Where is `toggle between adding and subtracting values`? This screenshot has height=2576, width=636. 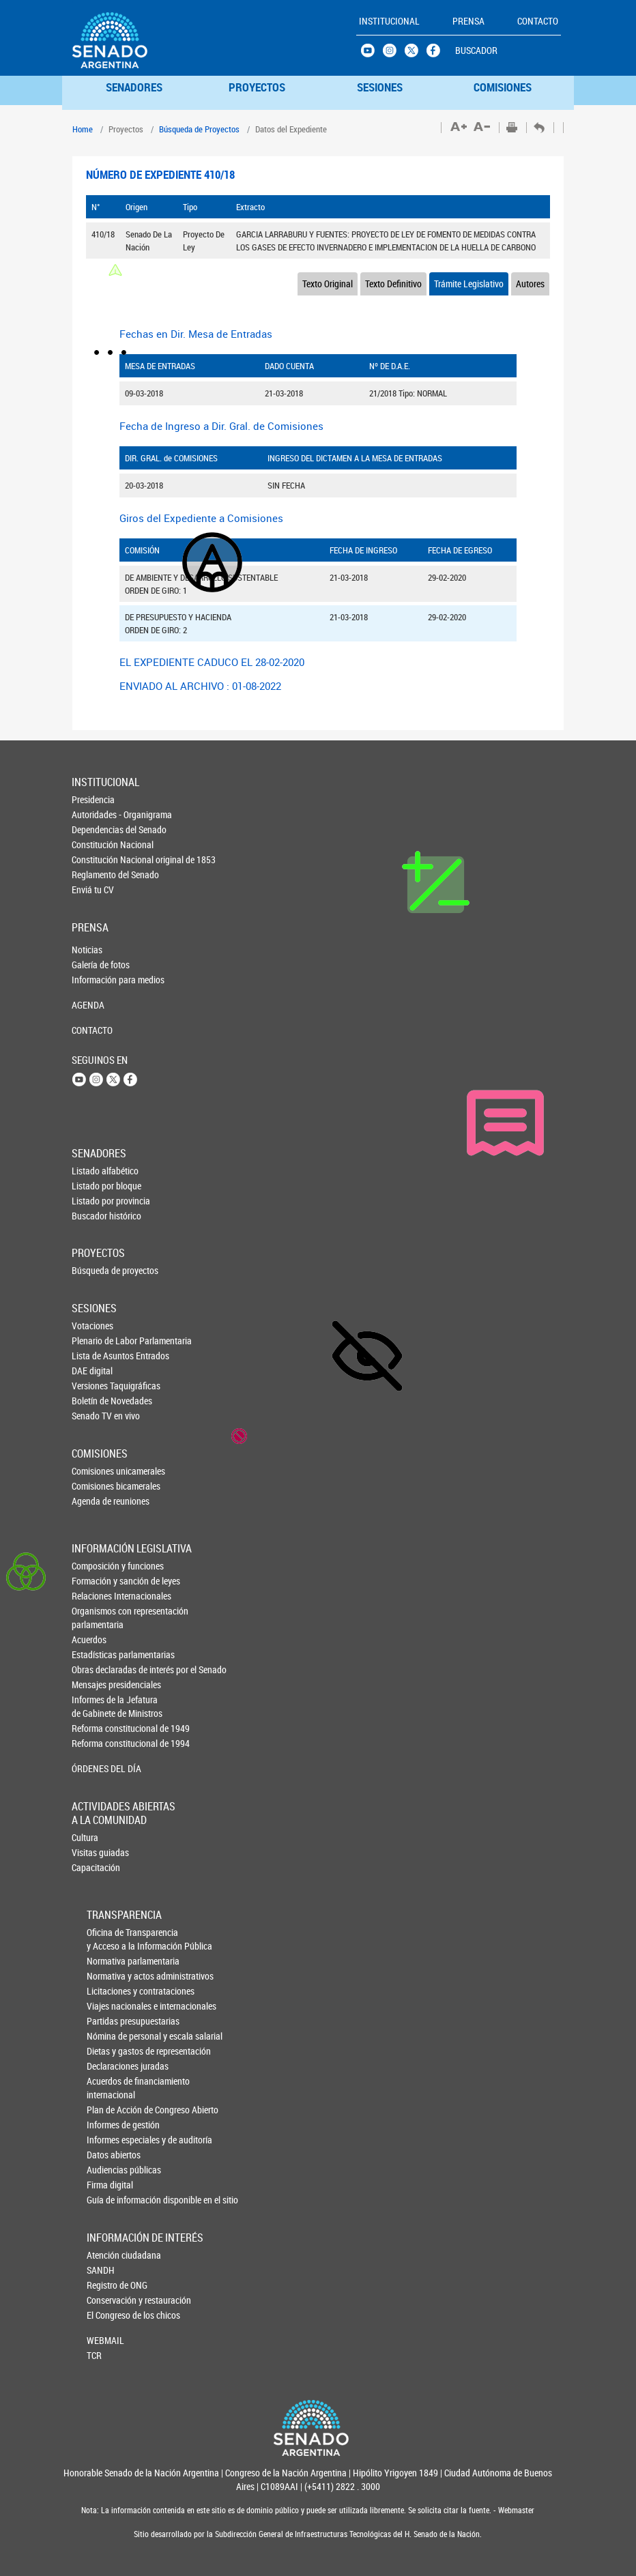
toggle between adding and subtracting values is located at coordinates (435, 884).